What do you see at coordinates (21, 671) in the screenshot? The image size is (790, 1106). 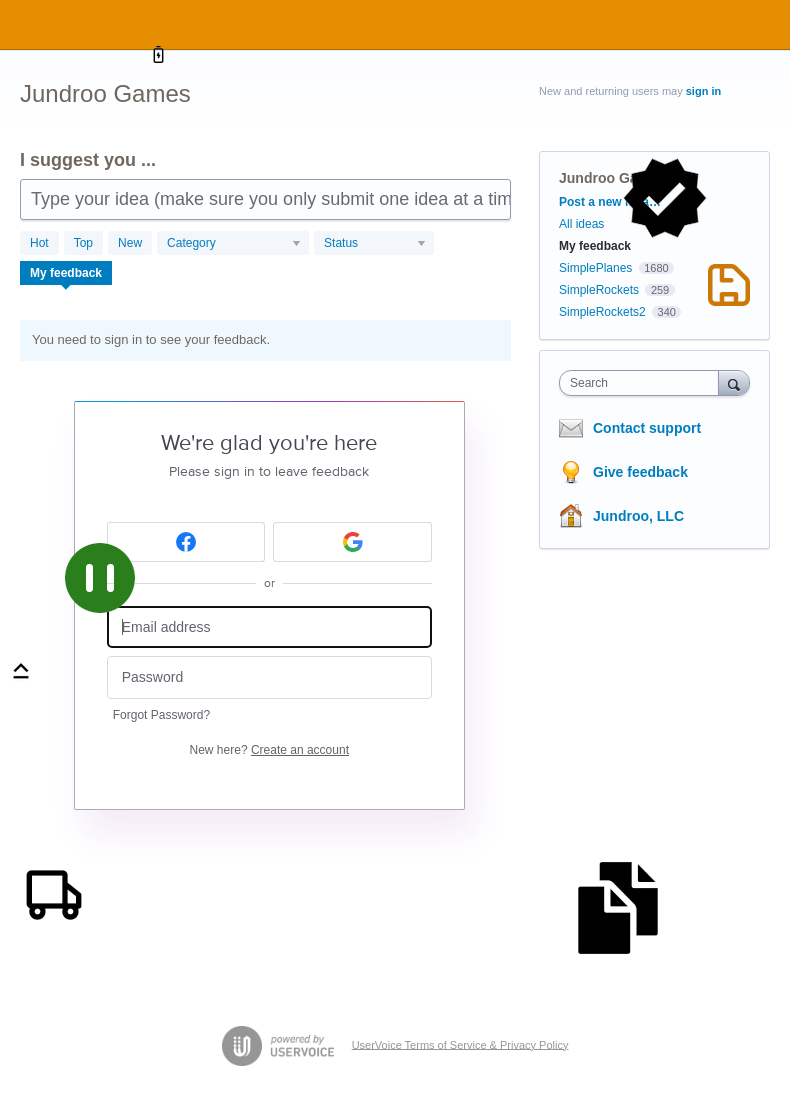 I see `indicates caps lock is enabled on the keyboard` at bounding box center [21, 671].